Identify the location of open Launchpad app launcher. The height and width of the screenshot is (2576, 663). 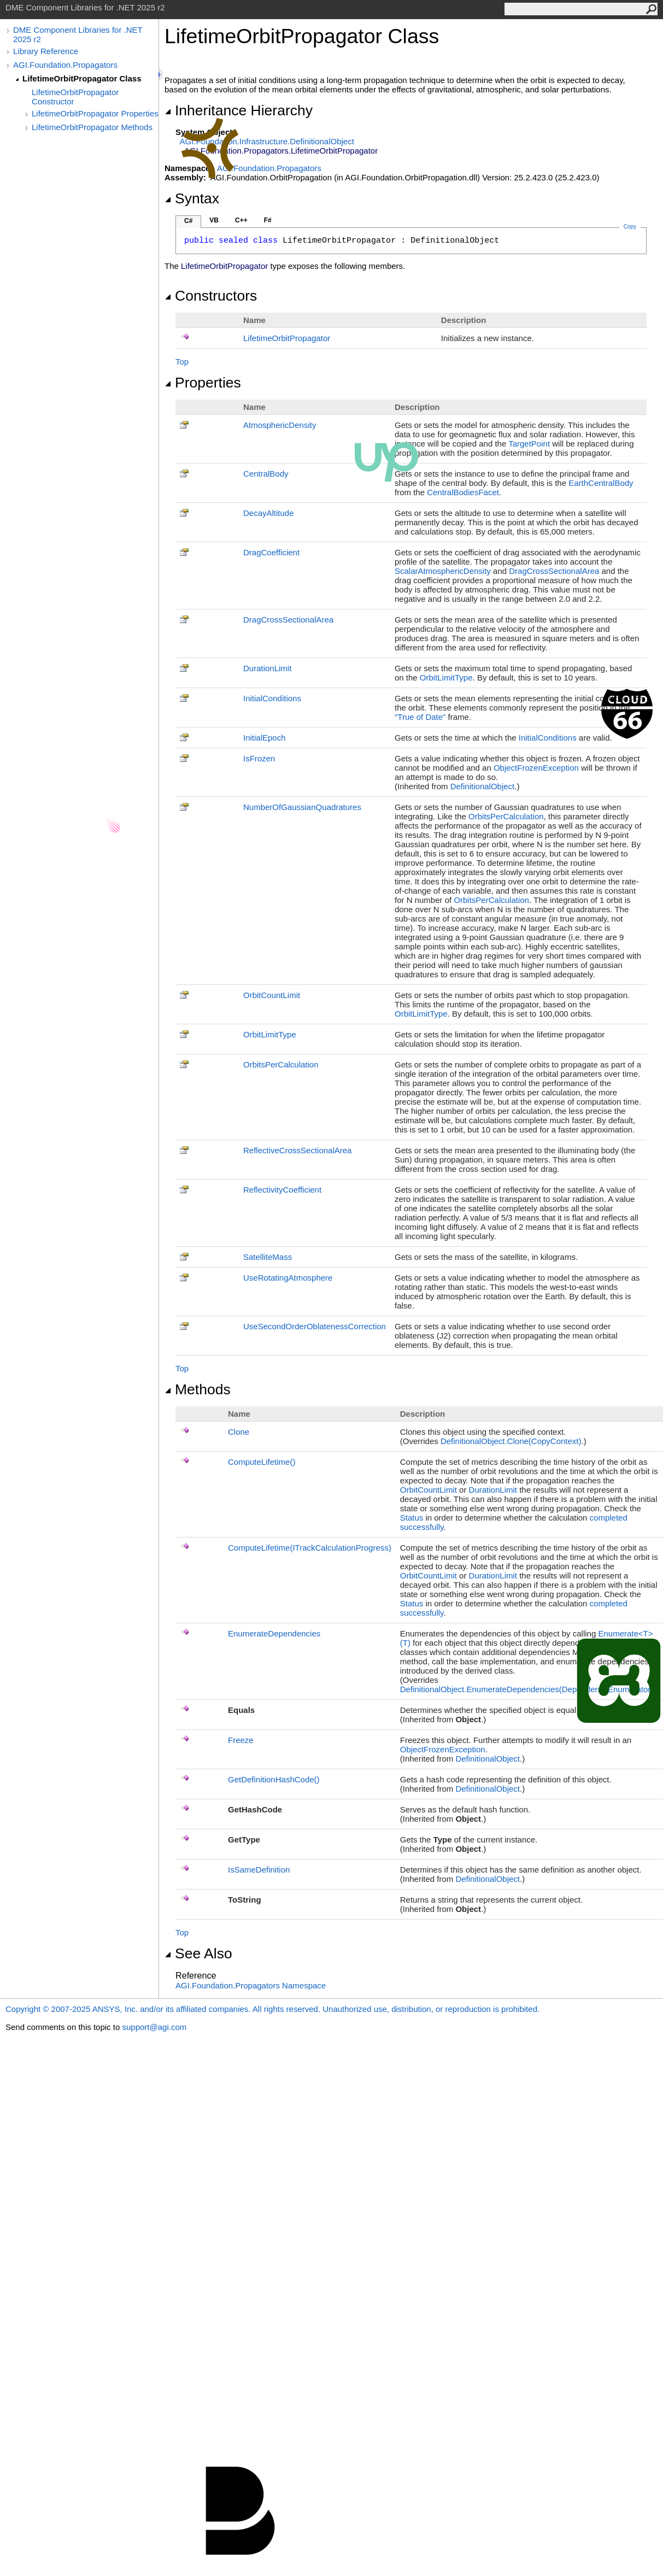
(210, 148).